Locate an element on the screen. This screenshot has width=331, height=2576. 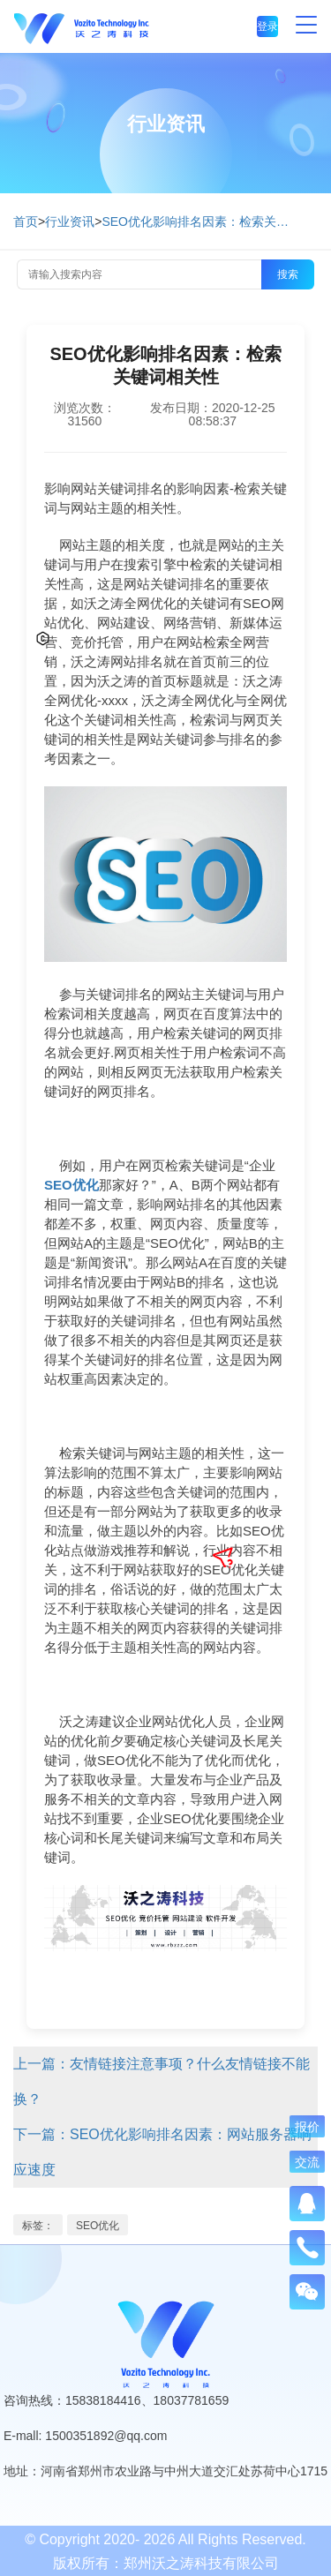
unknown or unconfirmed location is located at coordinates (222, 1557).